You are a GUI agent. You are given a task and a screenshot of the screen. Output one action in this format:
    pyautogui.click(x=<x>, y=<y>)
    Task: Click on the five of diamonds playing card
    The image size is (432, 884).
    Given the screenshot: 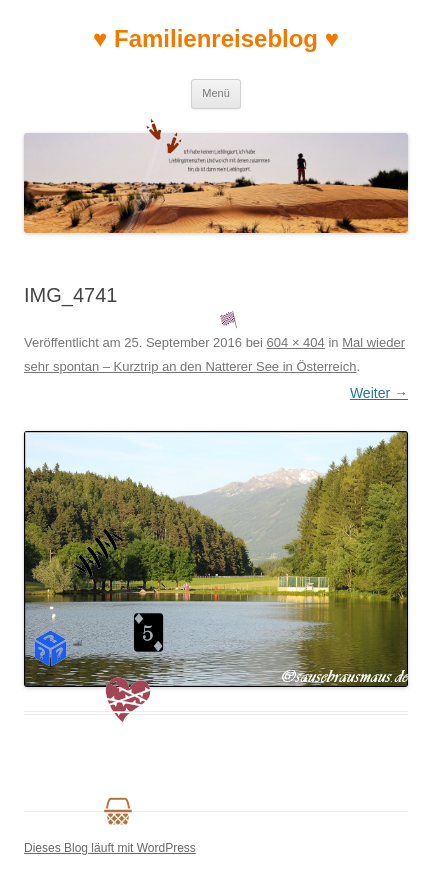 What is the action you would take?
    pyautogui.click(x=148, y=632)
    